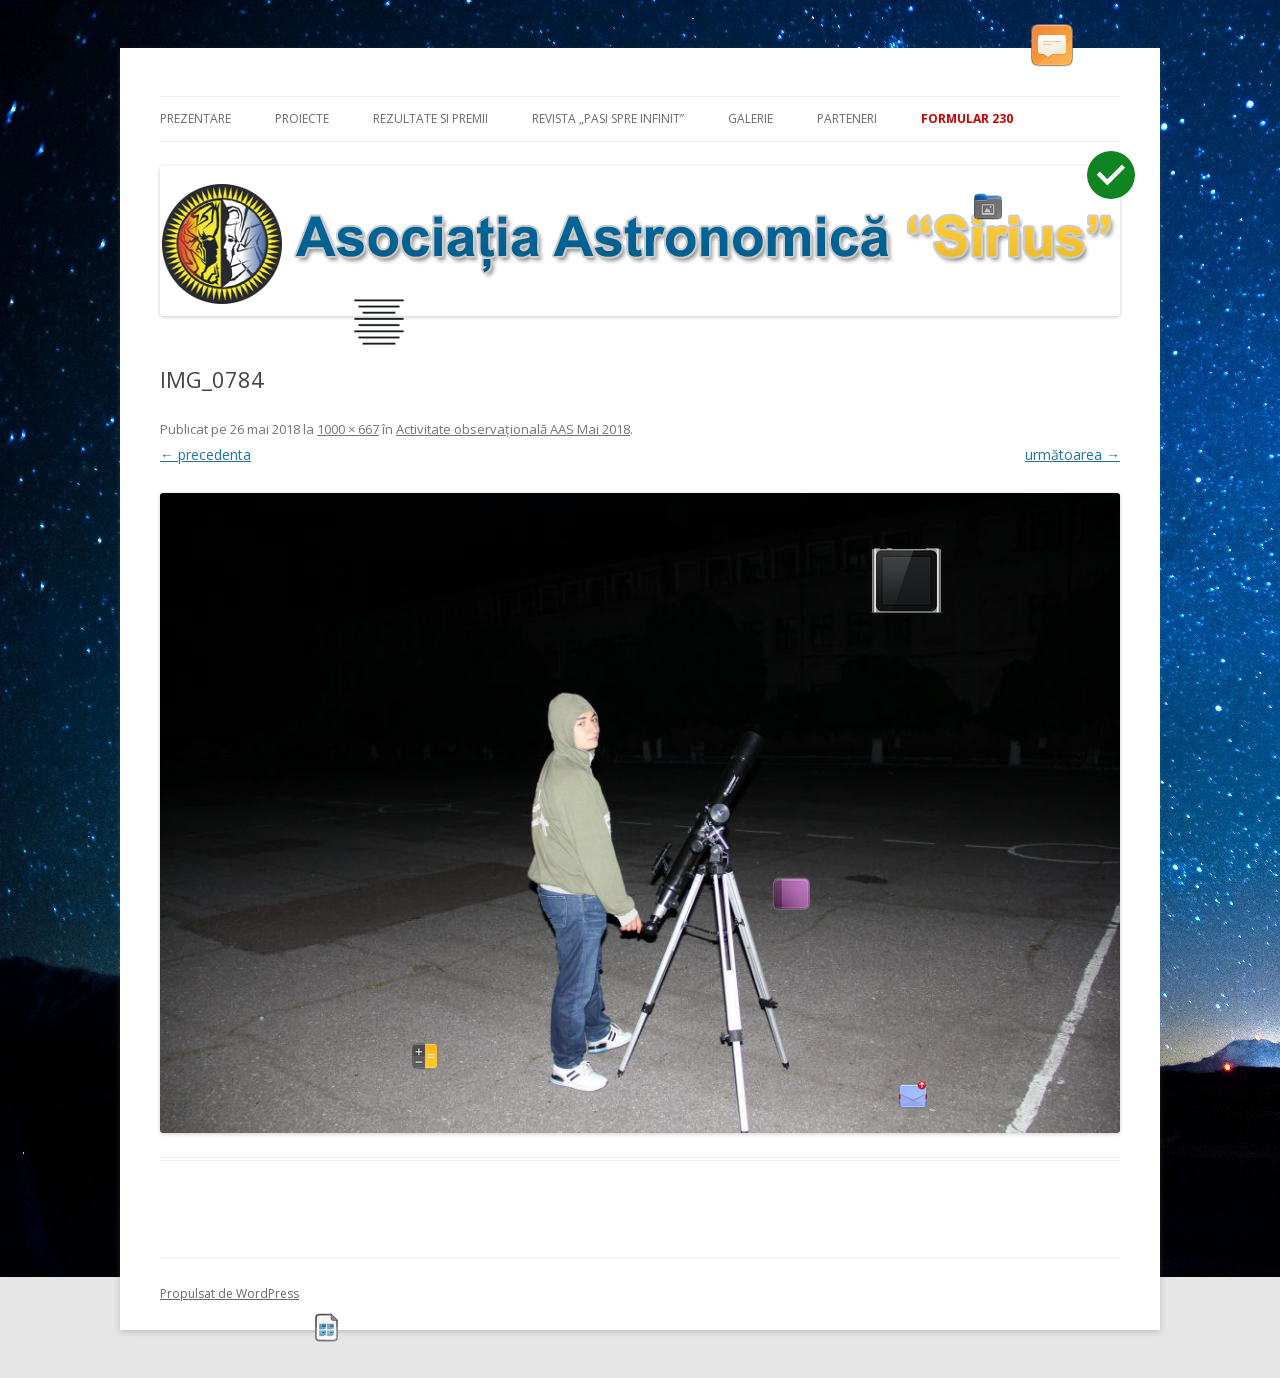  I want to click on access the desktop folder, so click(791, 892).